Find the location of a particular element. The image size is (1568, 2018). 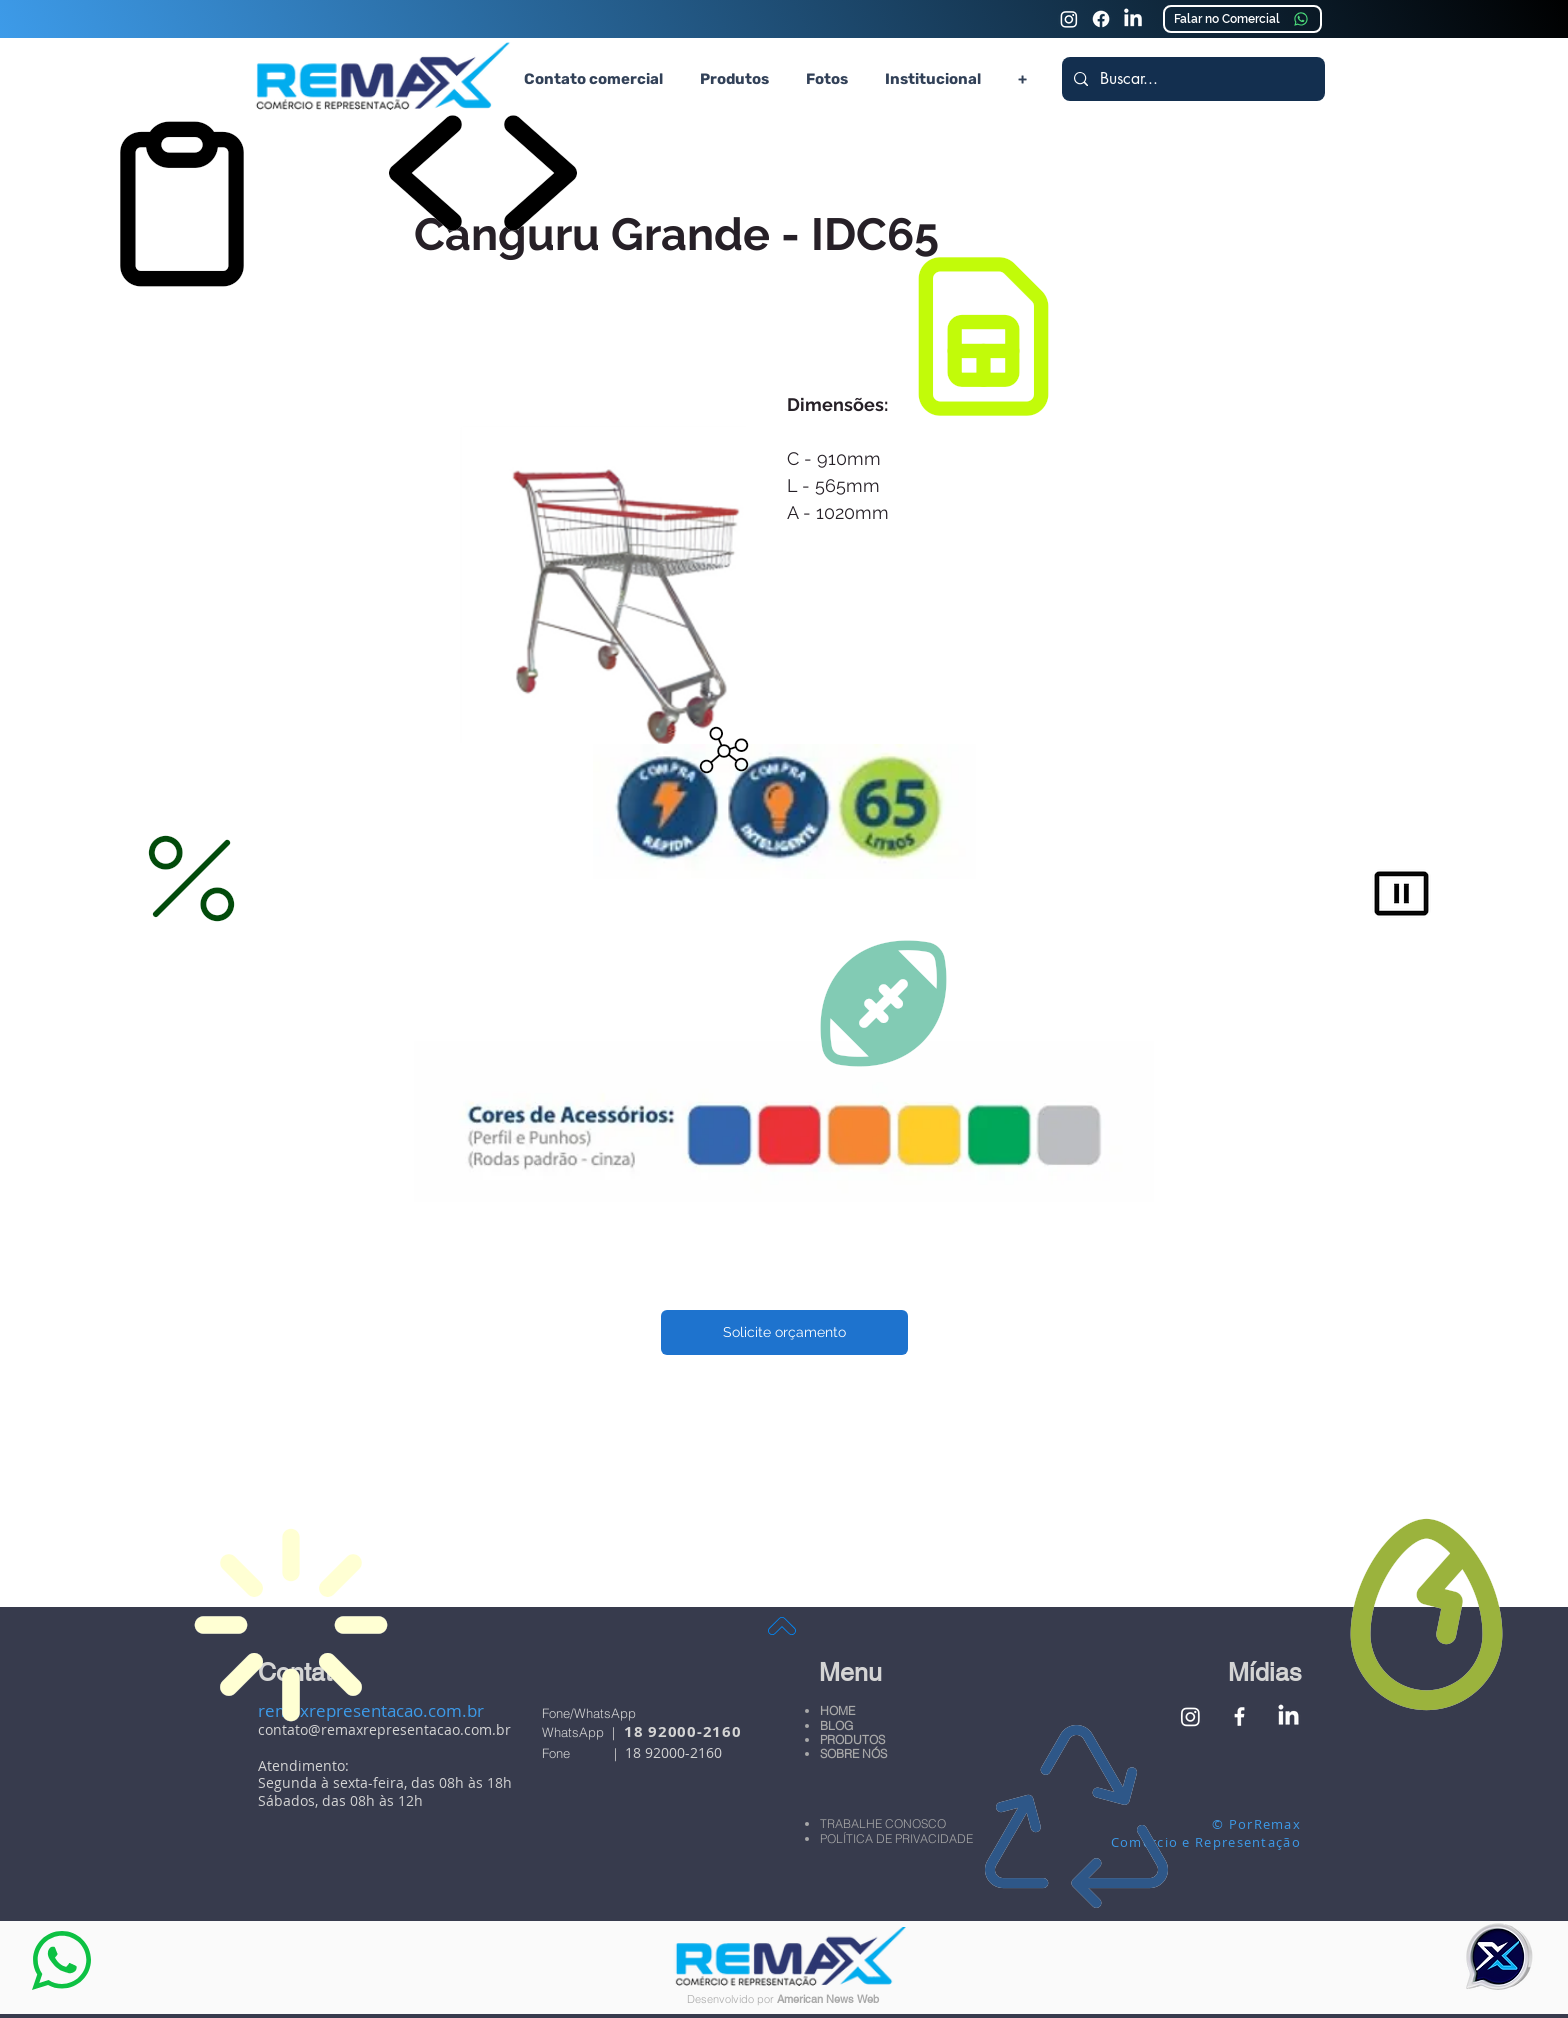

indicates recyclable item or material is located at coordinates (1076, 1816).